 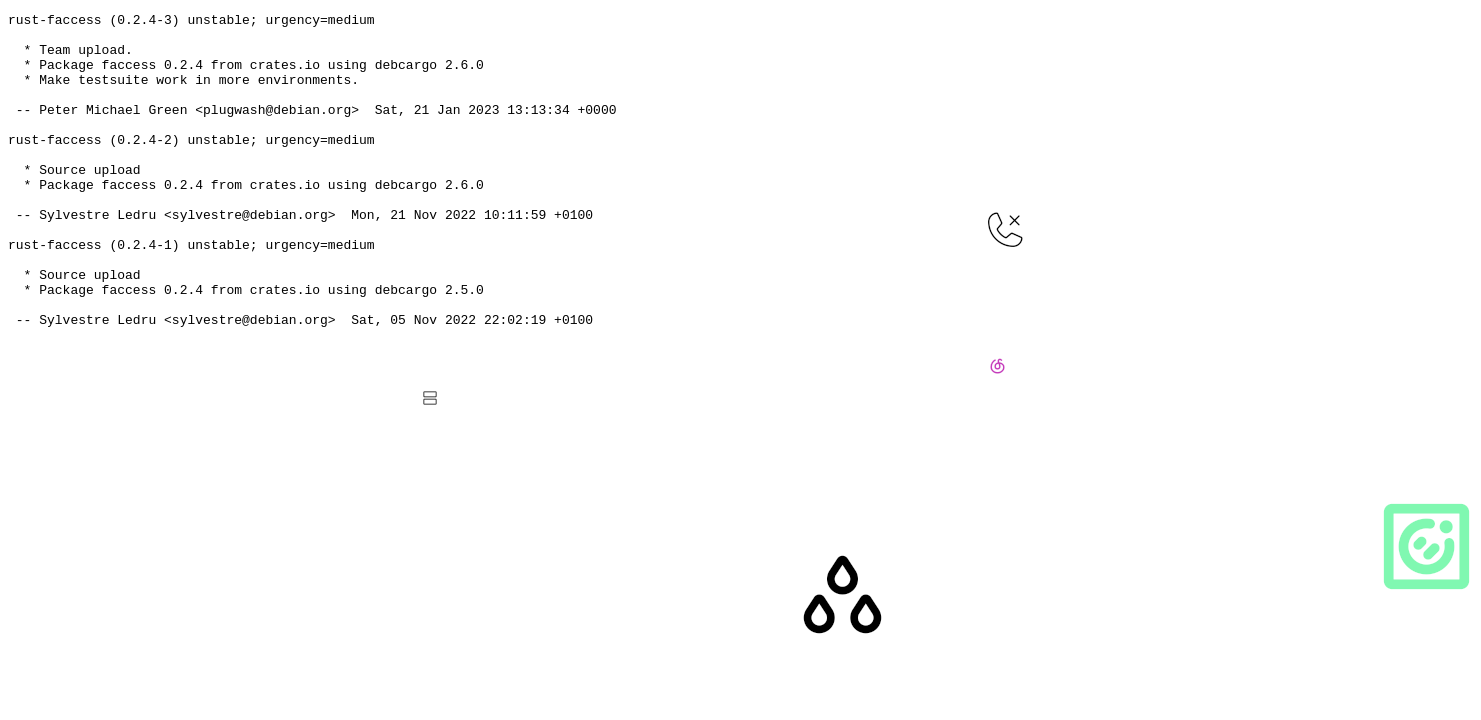 What do you see at coordinates (997, 366) in the screenshot?
I see `open NetEase Music app` at bounding box center [997, 366].